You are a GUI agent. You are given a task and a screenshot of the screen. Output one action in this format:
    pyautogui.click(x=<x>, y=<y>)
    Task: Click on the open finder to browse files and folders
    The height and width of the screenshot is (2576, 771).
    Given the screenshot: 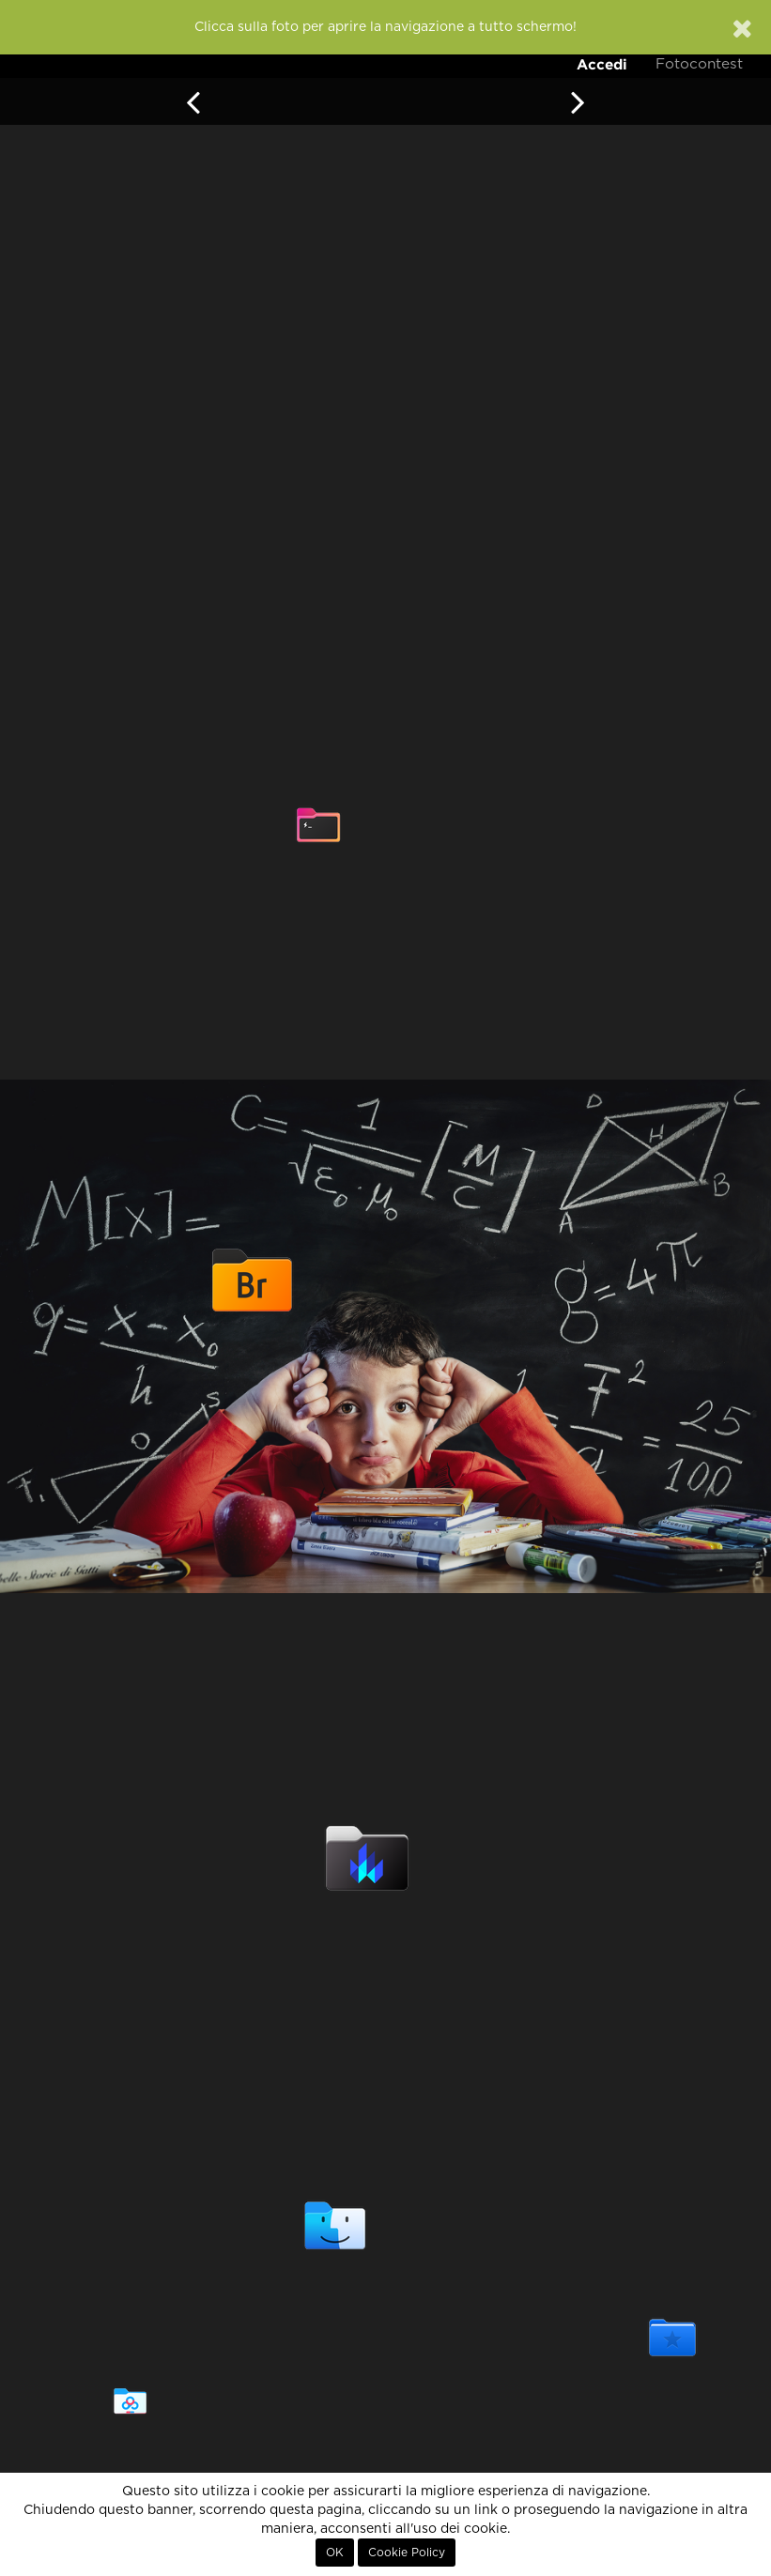 What is the action you would take?
    pyautogui.click(x=334, y=2227)
    